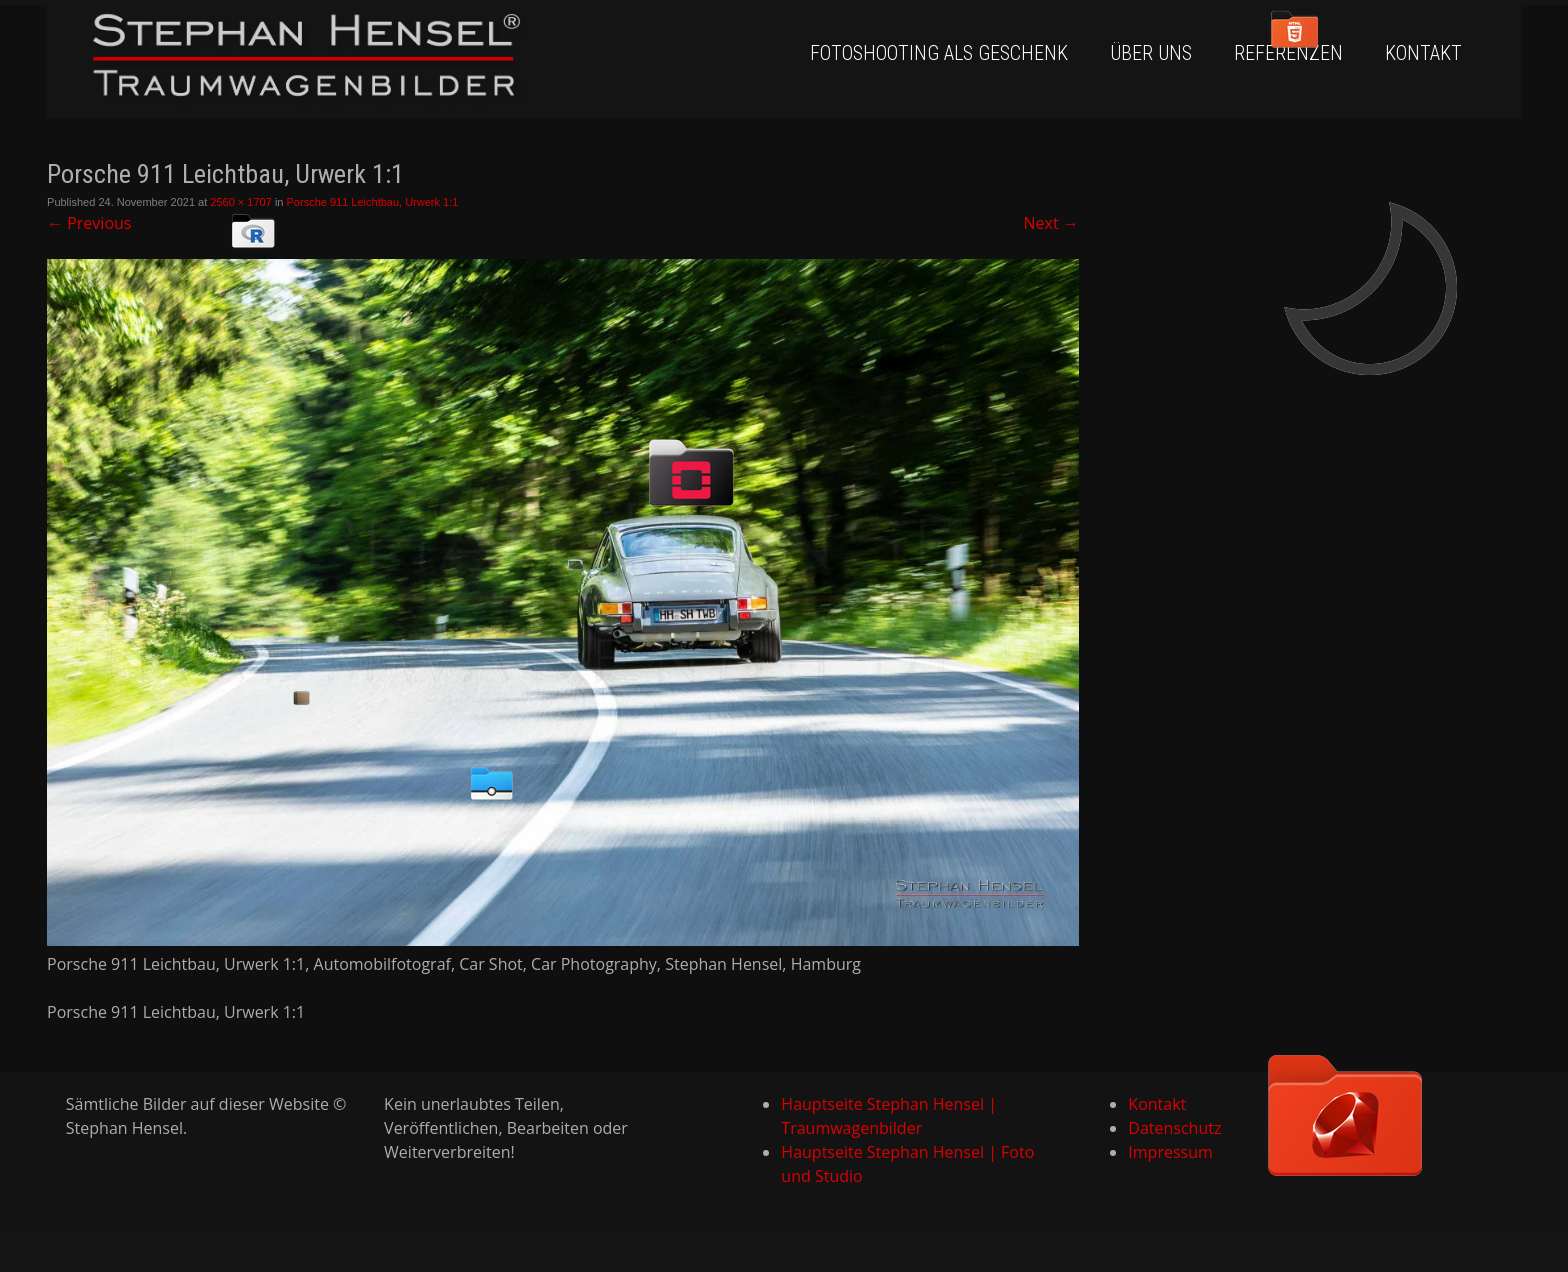  What do you see at coordinates (1344, 1119) in the screenshot?
I see `folder containing ruby programming files` at bounding box center [1344, 1119].